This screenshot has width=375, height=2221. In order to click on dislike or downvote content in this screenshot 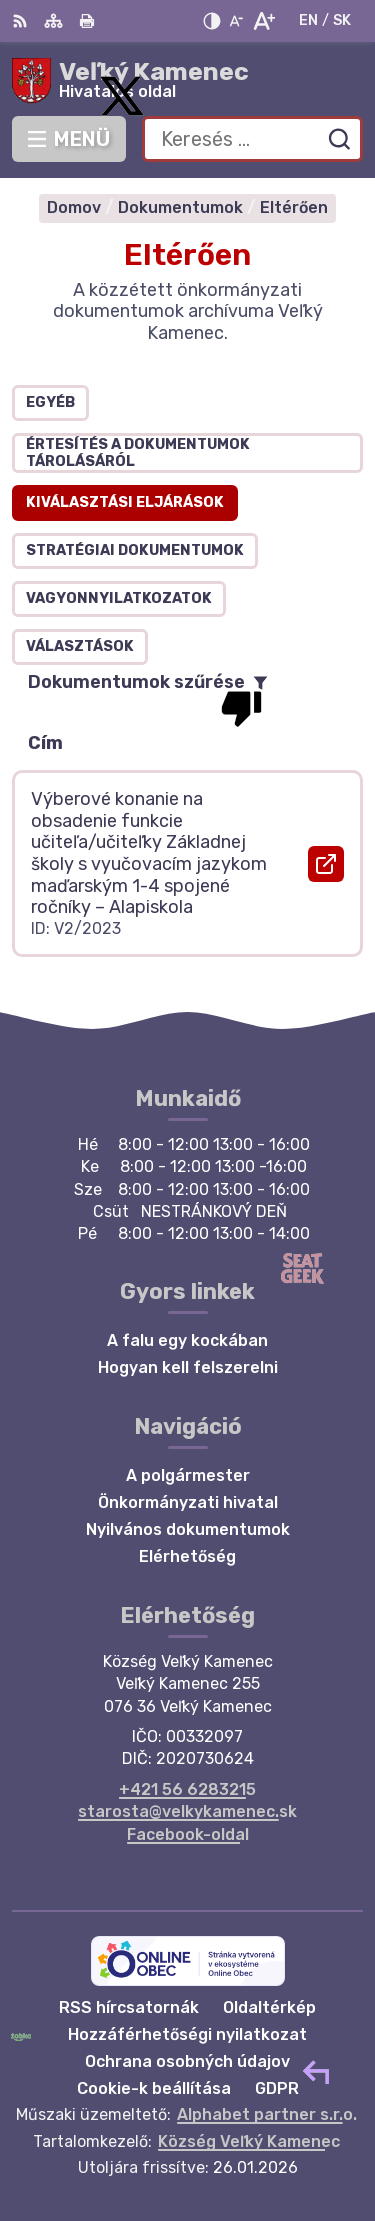, I will do `click(241, 707)`.